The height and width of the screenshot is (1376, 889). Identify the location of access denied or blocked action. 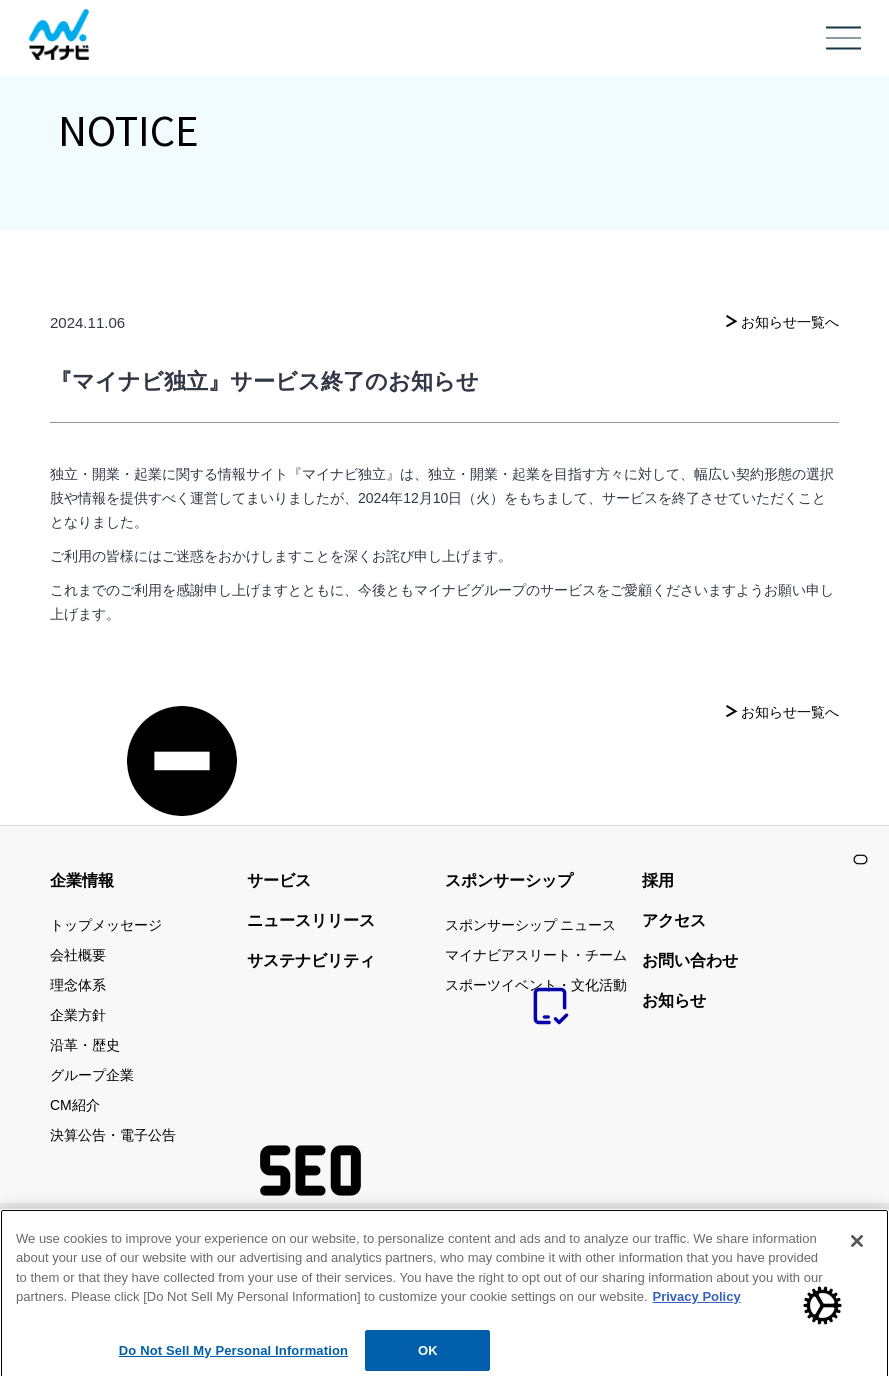
(182, 761).